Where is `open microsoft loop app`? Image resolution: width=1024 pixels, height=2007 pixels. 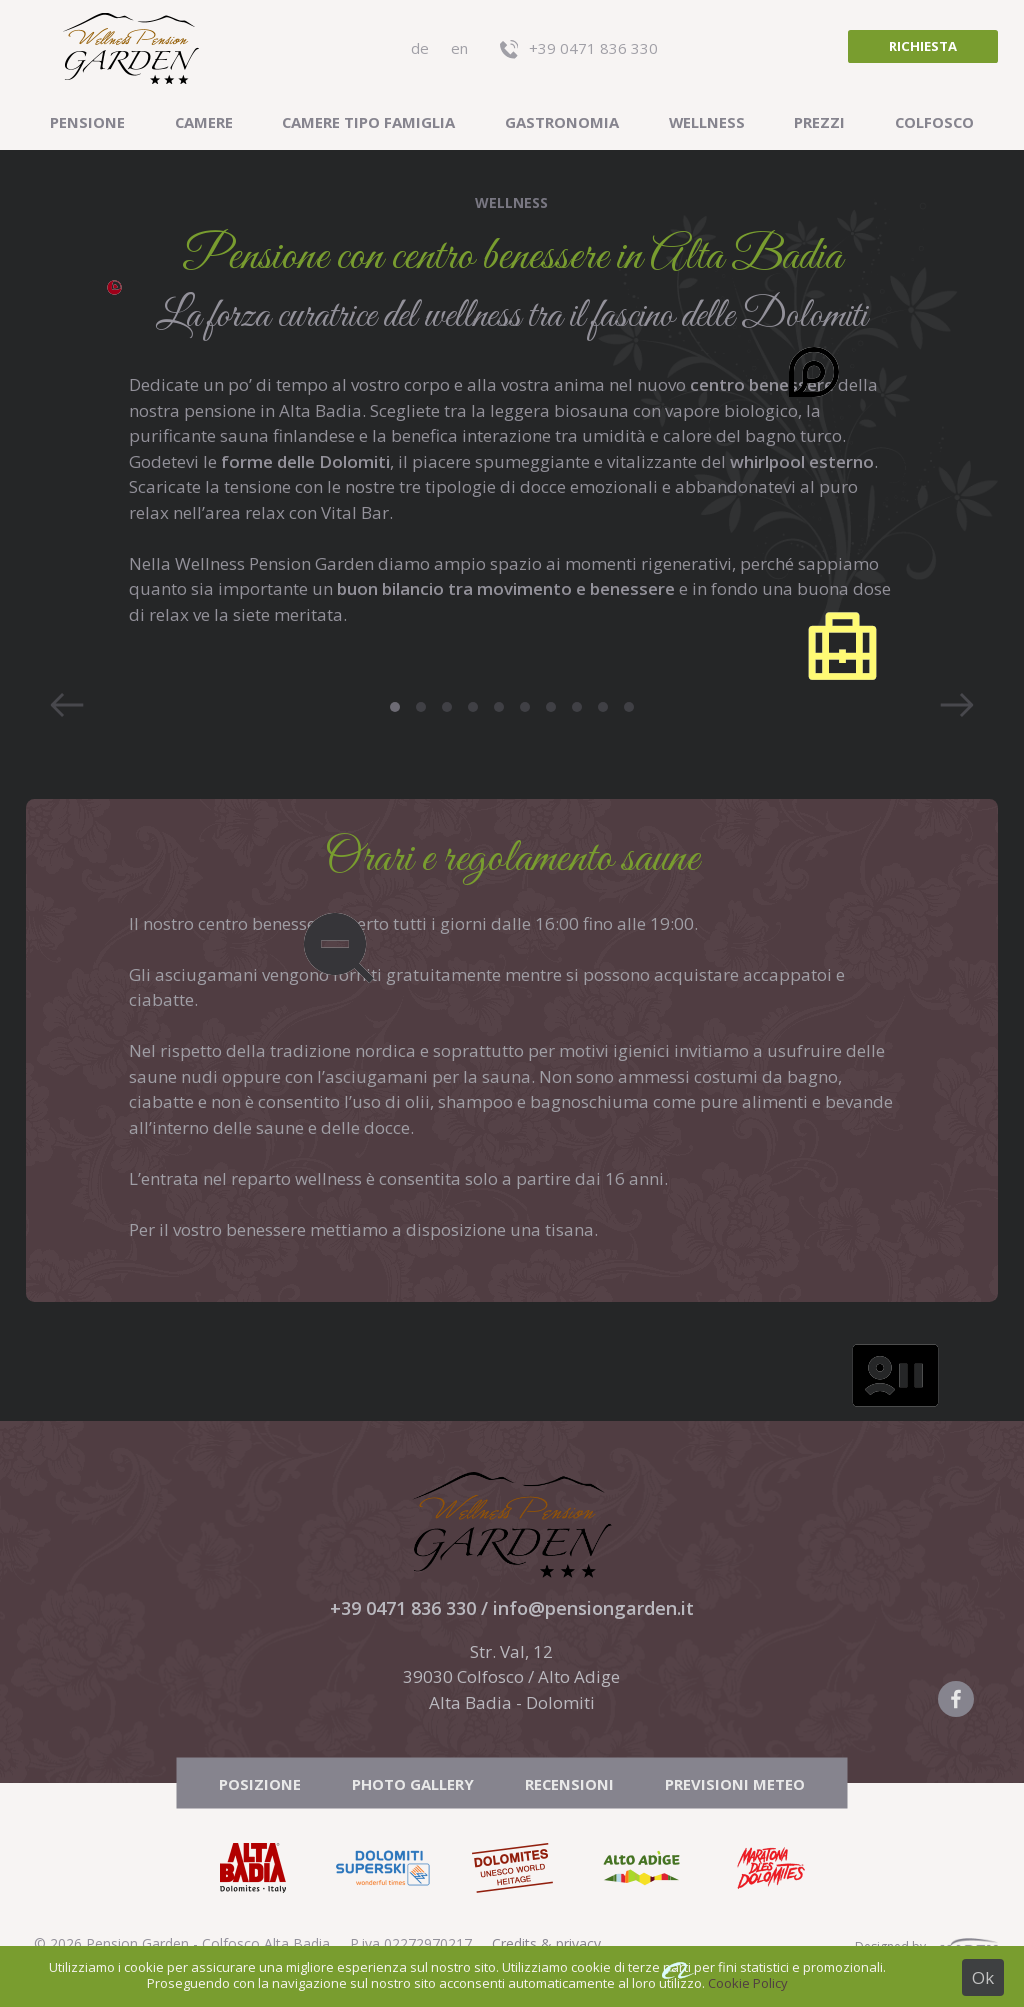
open microsoft loop app is located at coordinates (814, 372).